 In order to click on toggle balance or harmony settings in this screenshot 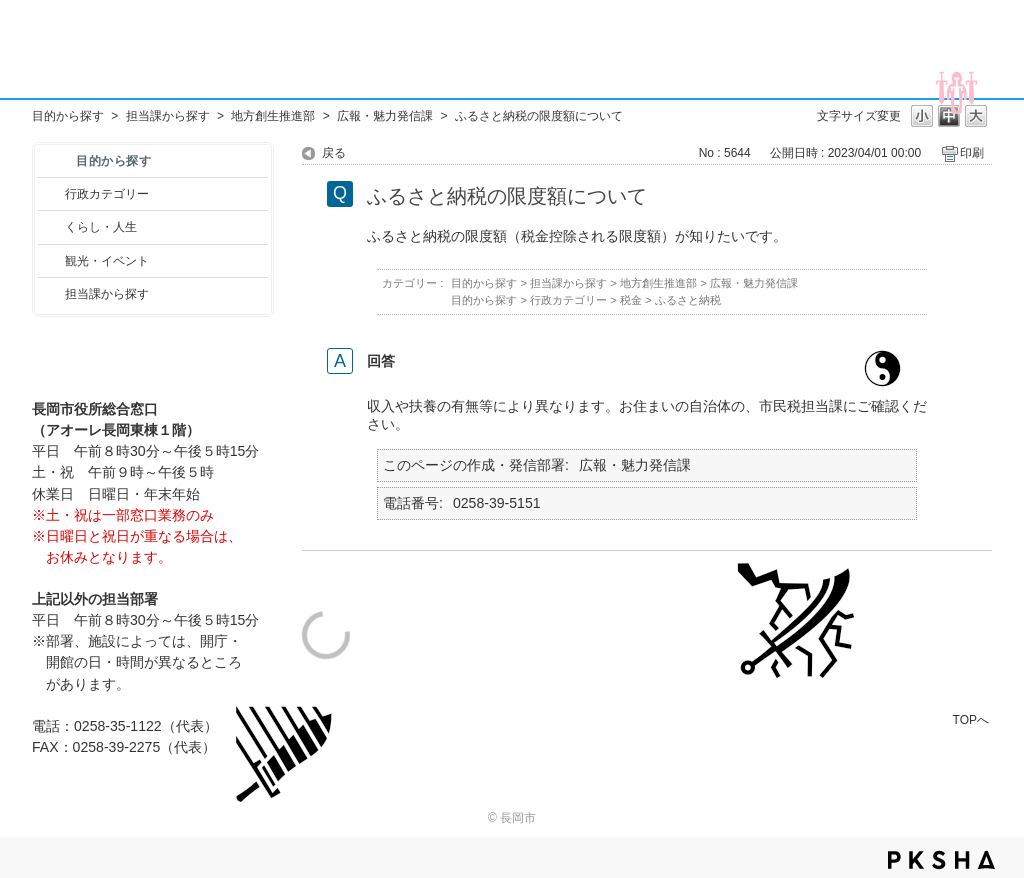, I will do `click(882, 368)`.